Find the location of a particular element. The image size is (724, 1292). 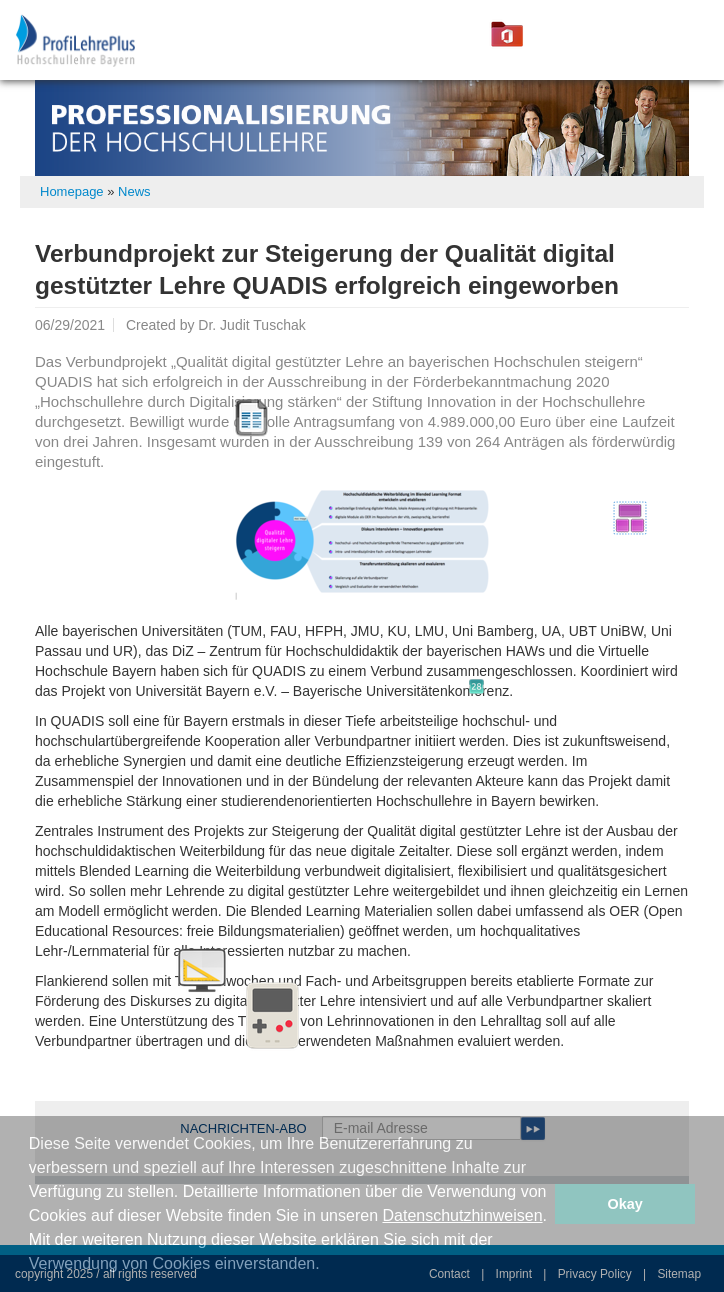

access display settings and screen configuration is located at coordinates (202, 970).